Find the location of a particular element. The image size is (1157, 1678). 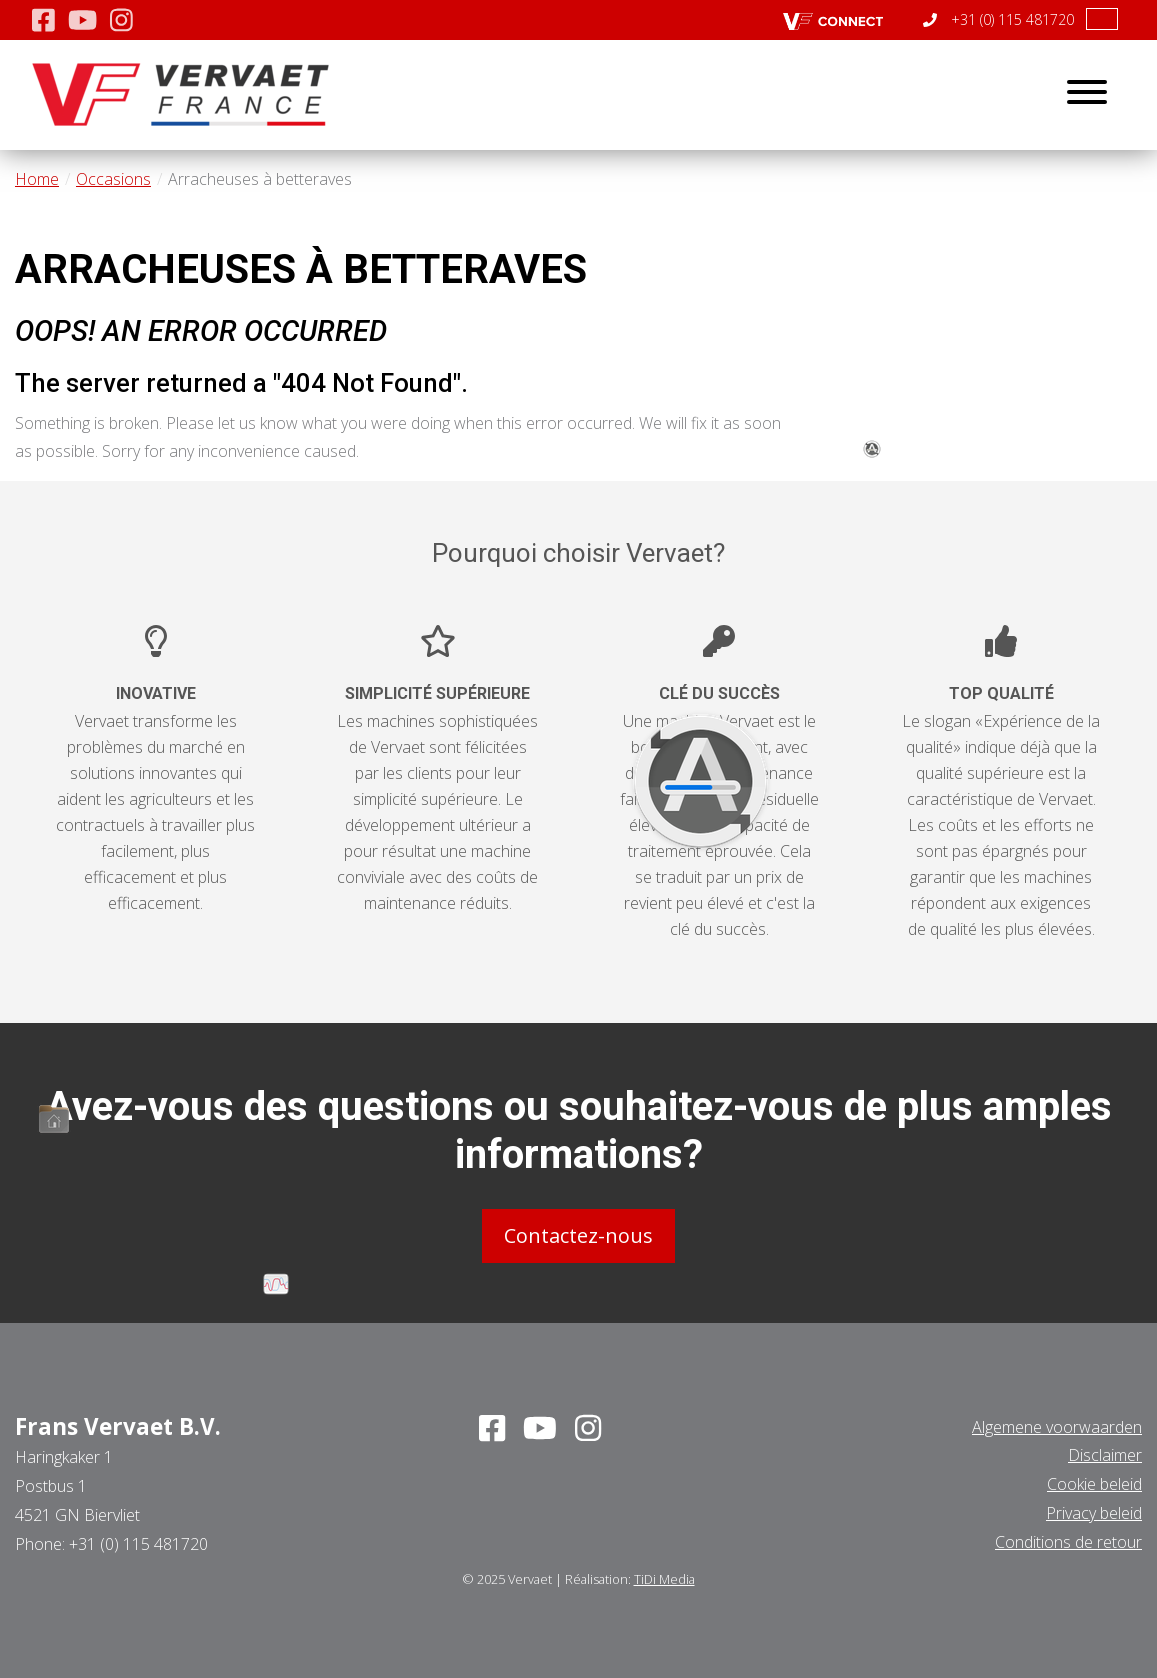

access your home folder is located at coordinates (54, 1119).